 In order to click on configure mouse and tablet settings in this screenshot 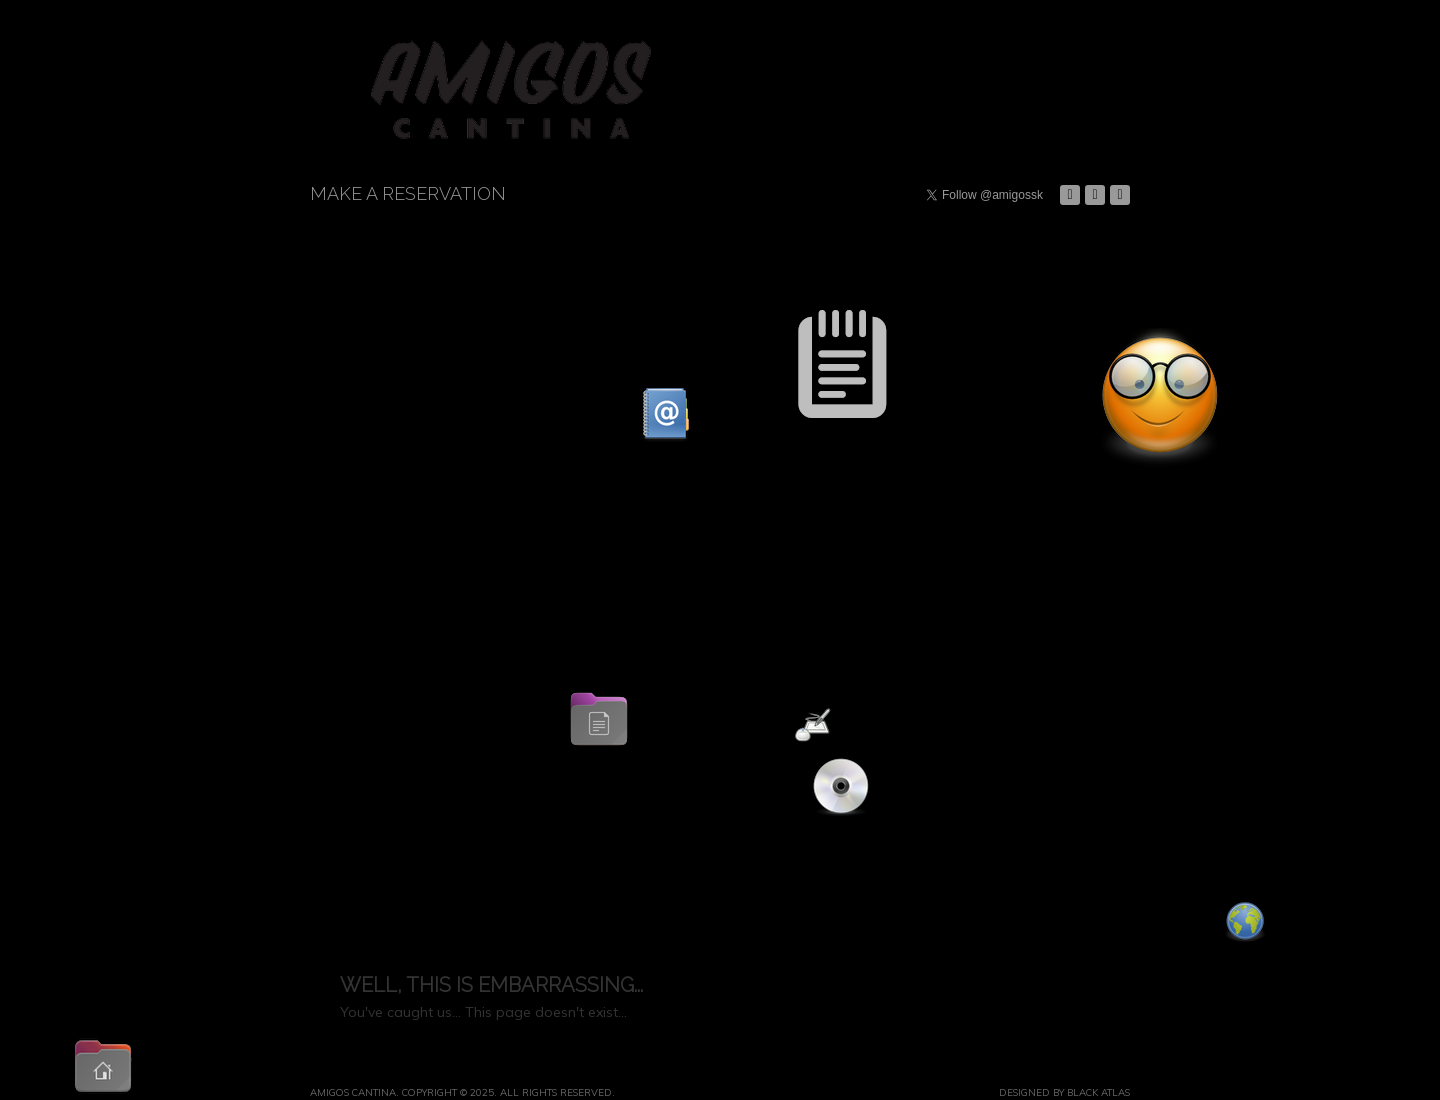, I will do `click(812, 725)`.